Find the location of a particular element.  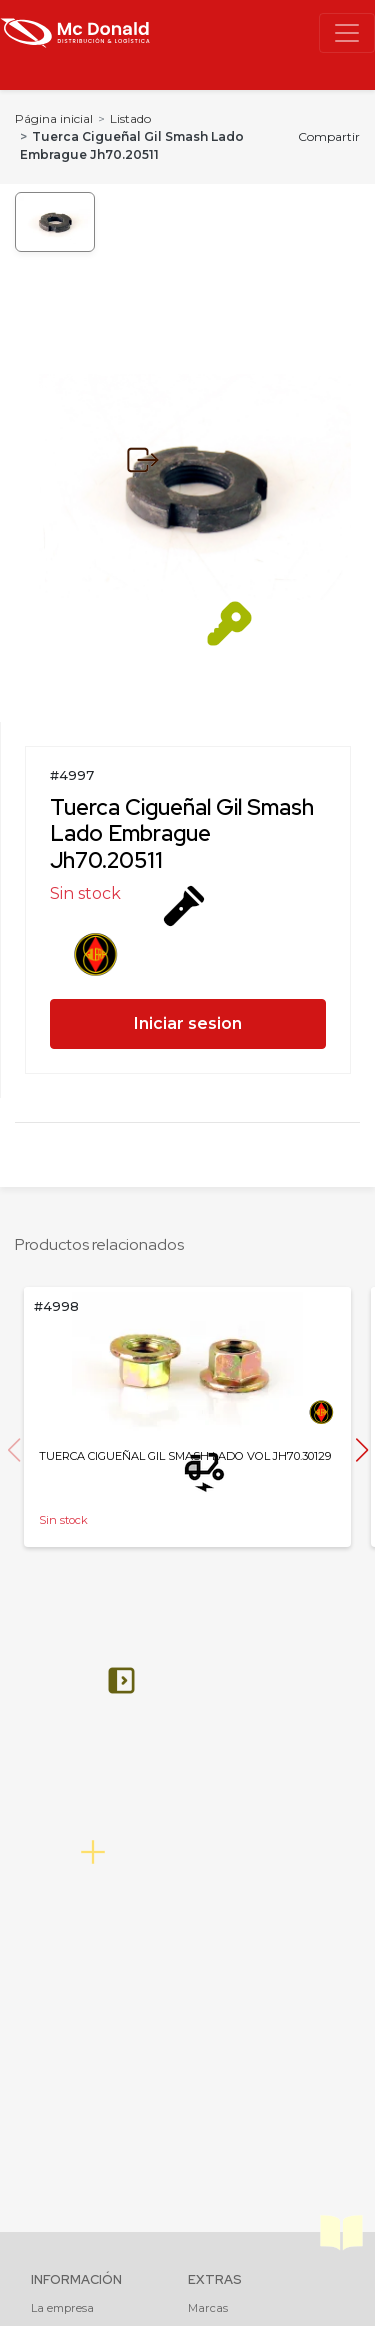

turn on device flashlight is located at coordinates (184, 906).